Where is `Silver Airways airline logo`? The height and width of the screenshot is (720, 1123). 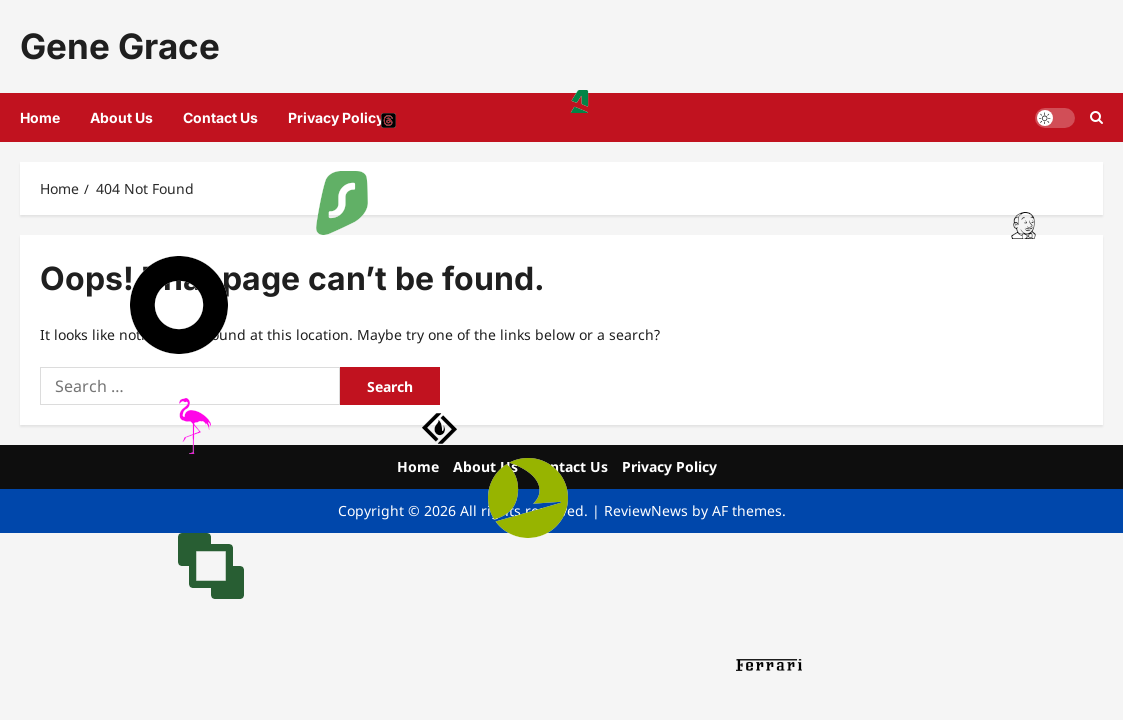
Silver Airways airline logo is located at coordinates (195, 426).